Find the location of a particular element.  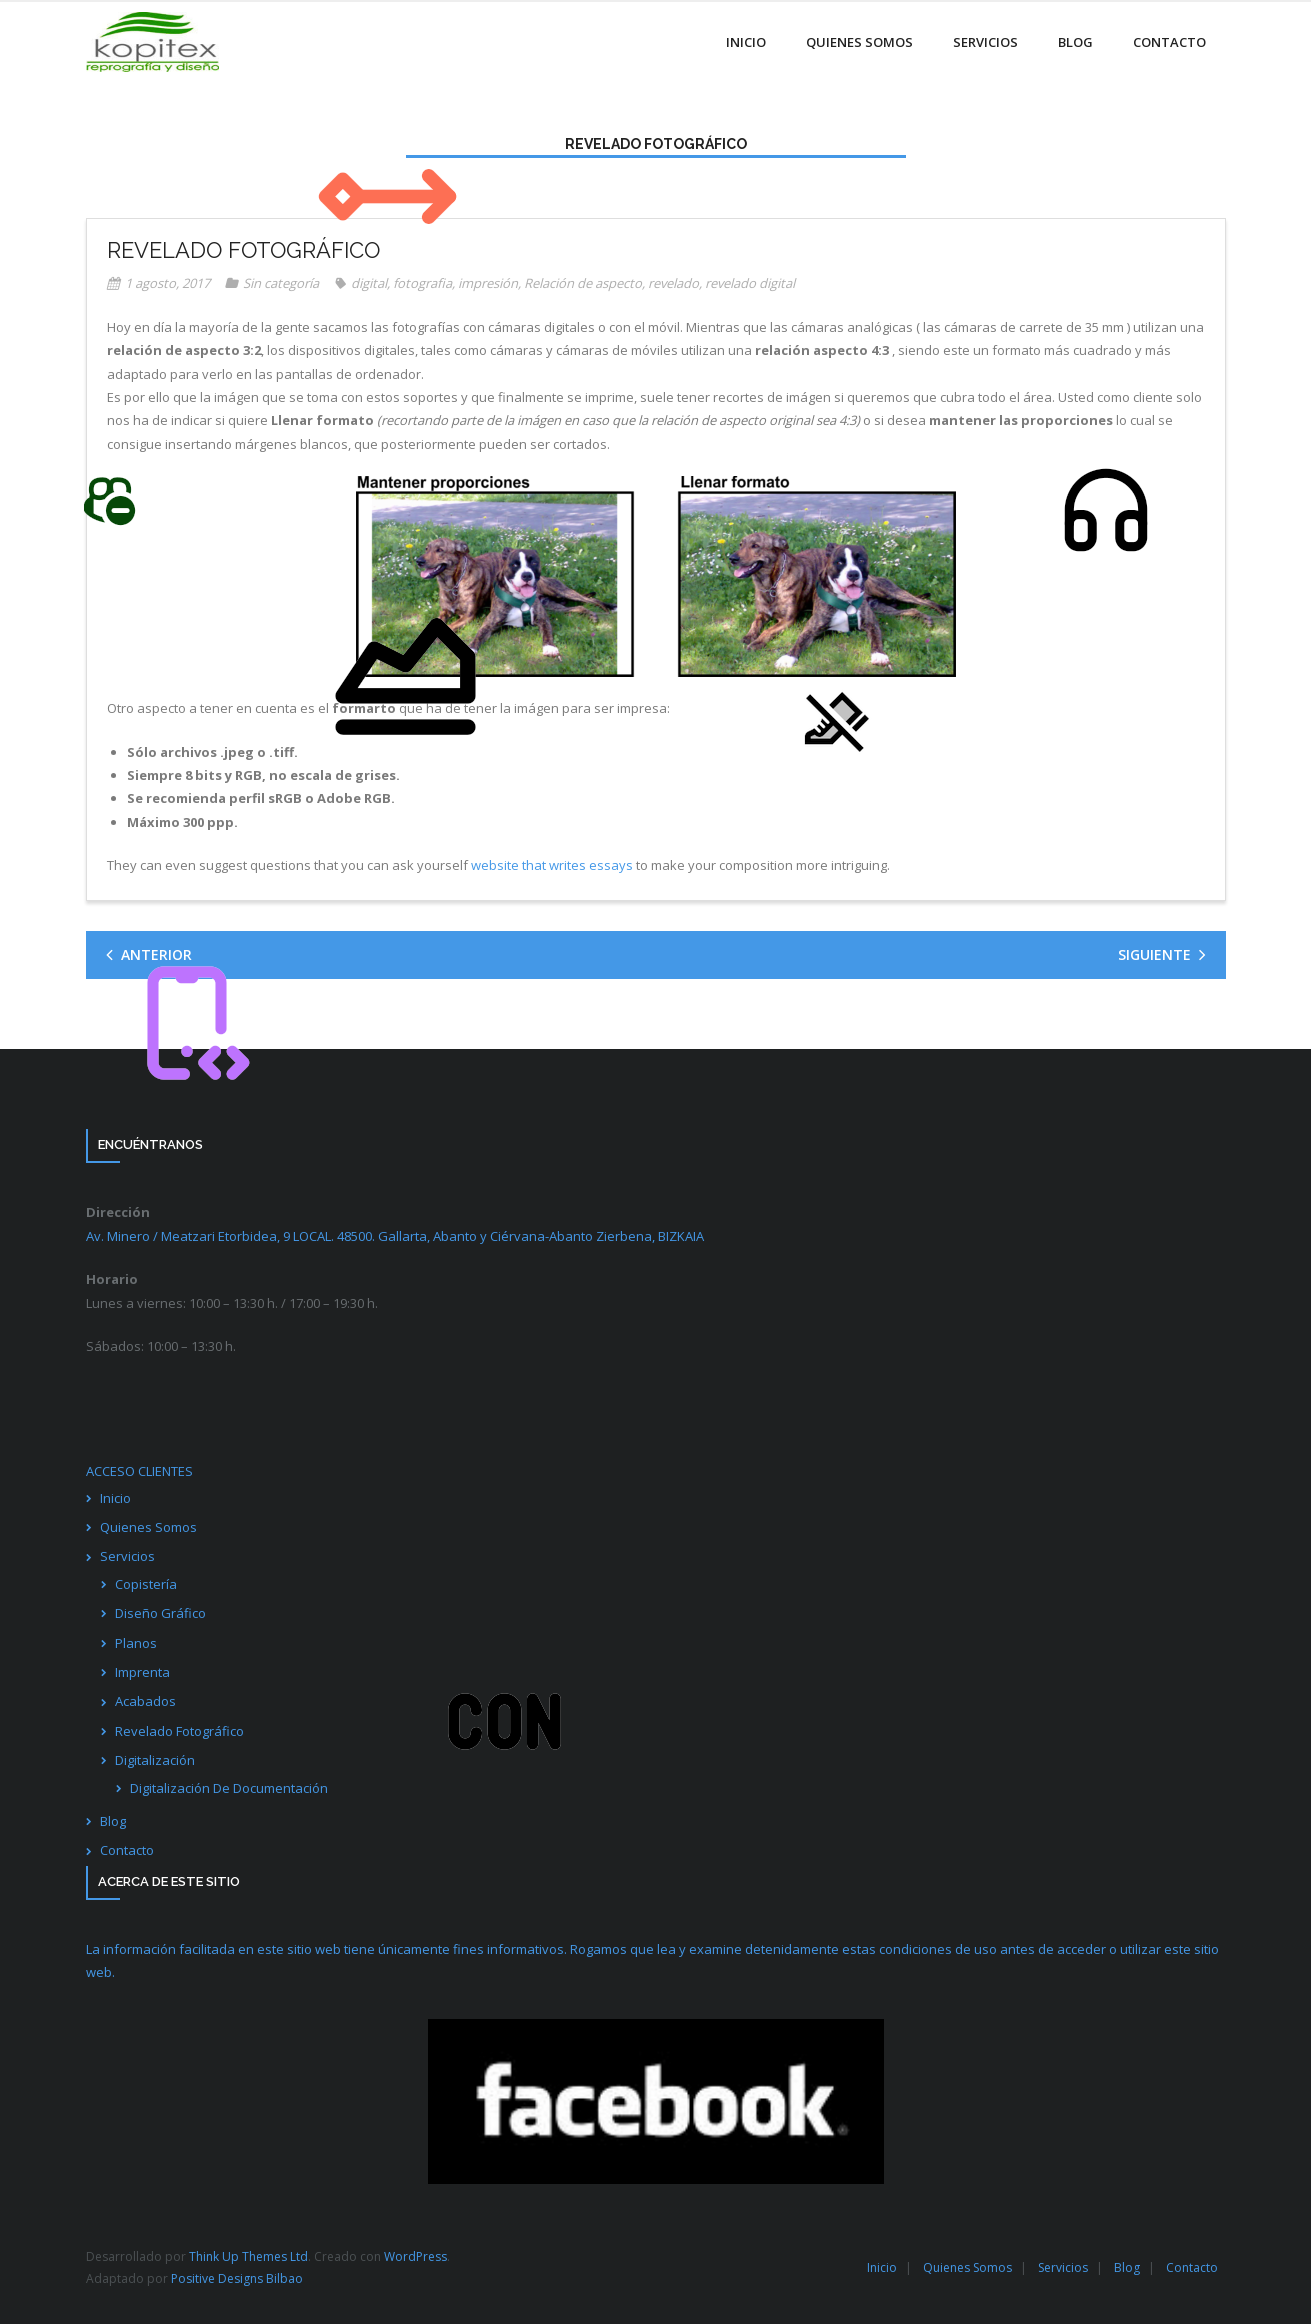

access mobile development tools is located at coordinates (187, 1023).